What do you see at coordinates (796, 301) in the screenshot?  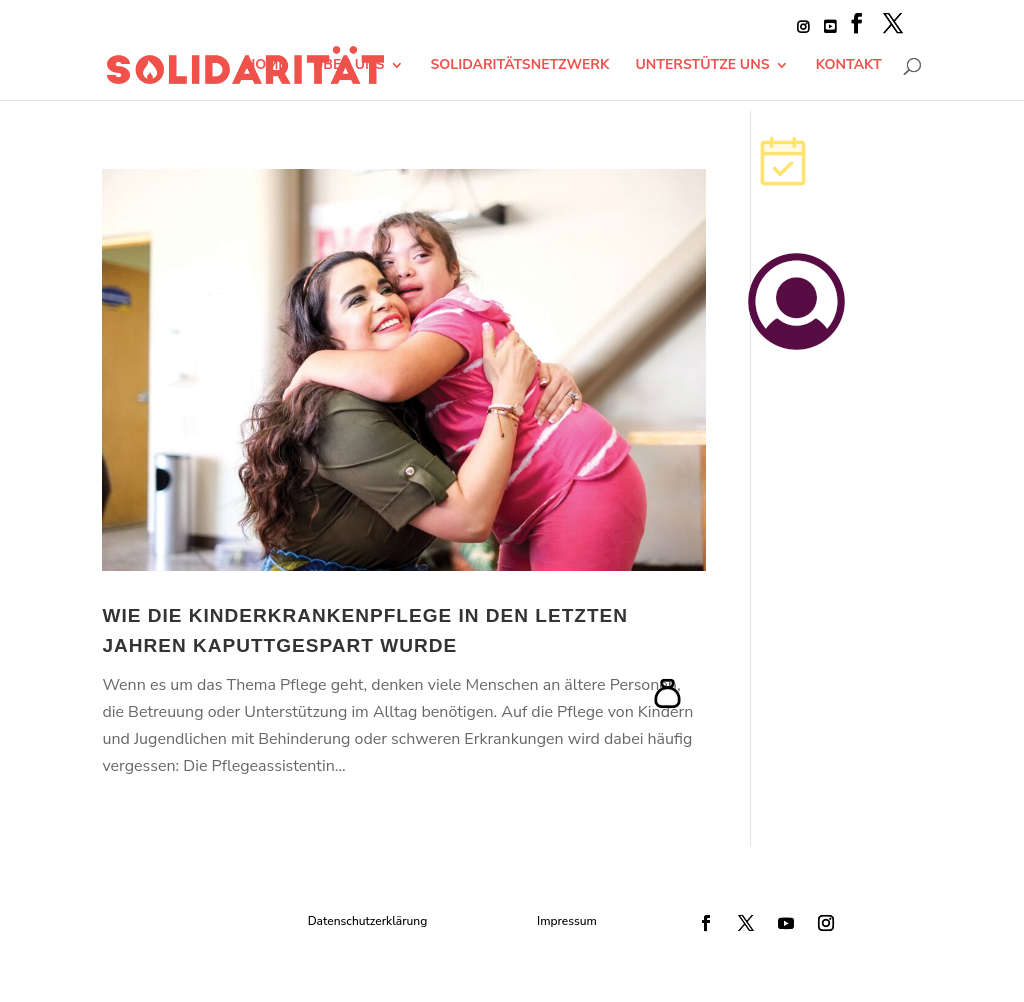 I see `view your profile` at bounding box center [796, 301].